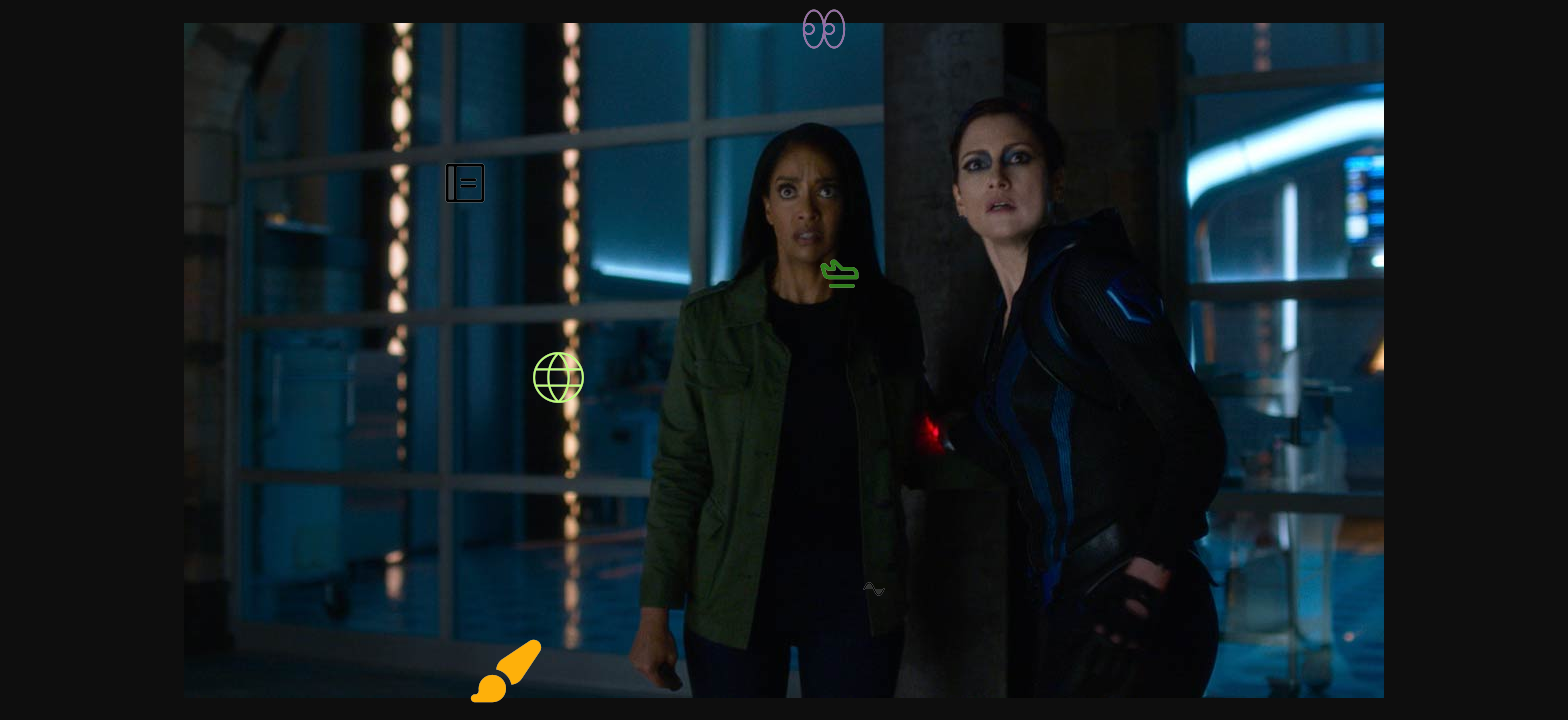 This screenshot has width=1568, height=720. What do you see at coordinates (839, 272) in the screenshot?
I see `view flight status or tracking` at bounding box center [839, 272].